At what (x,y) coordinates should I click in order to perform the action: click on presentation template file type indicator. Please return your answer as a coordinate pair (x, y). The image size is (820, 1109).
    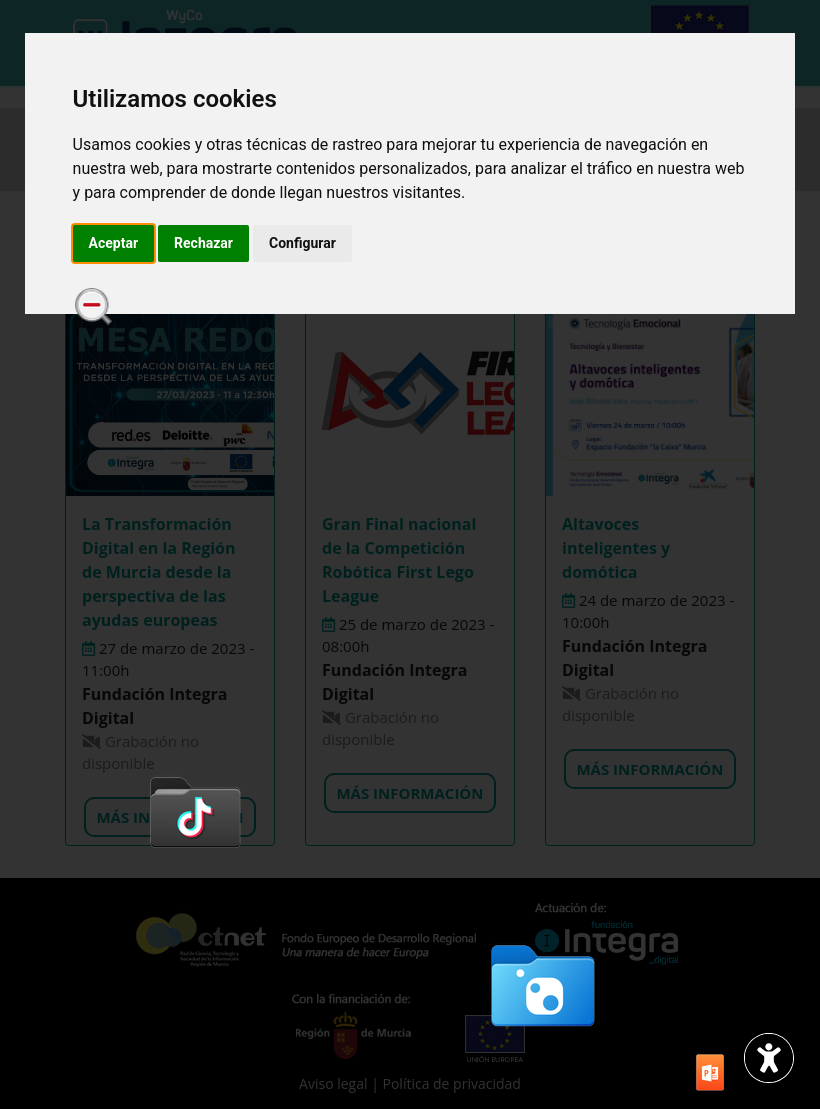
    Looking at the image, I should click on (710, 1073).